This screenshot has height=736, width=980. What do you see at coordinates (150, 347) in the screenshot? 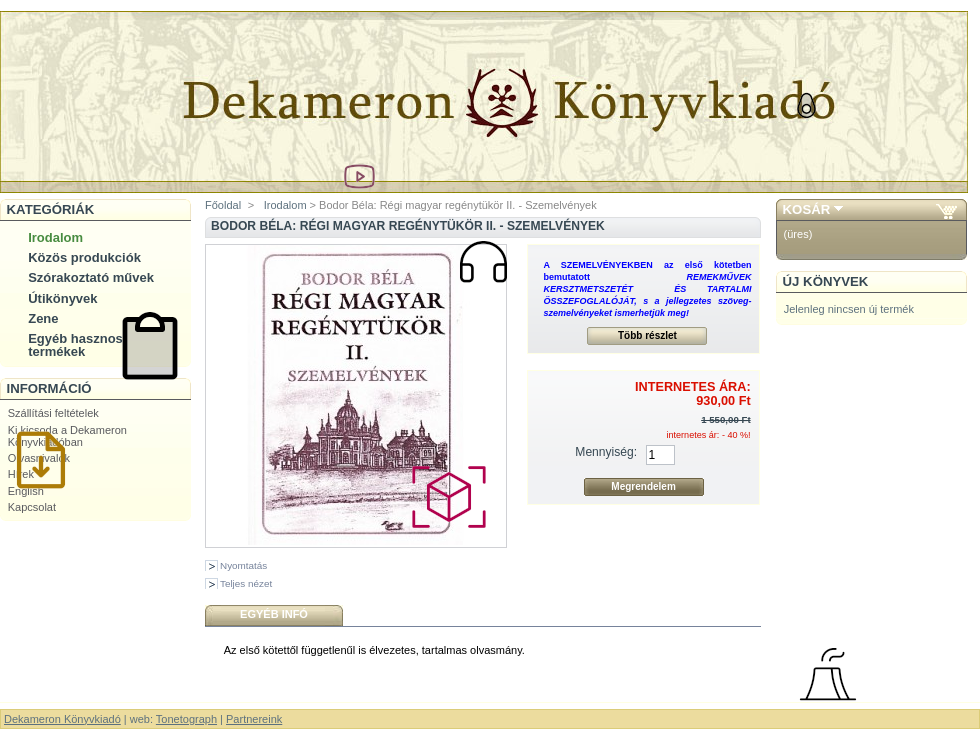
I see `access clipboard contents` at bounding box center [150, 347].